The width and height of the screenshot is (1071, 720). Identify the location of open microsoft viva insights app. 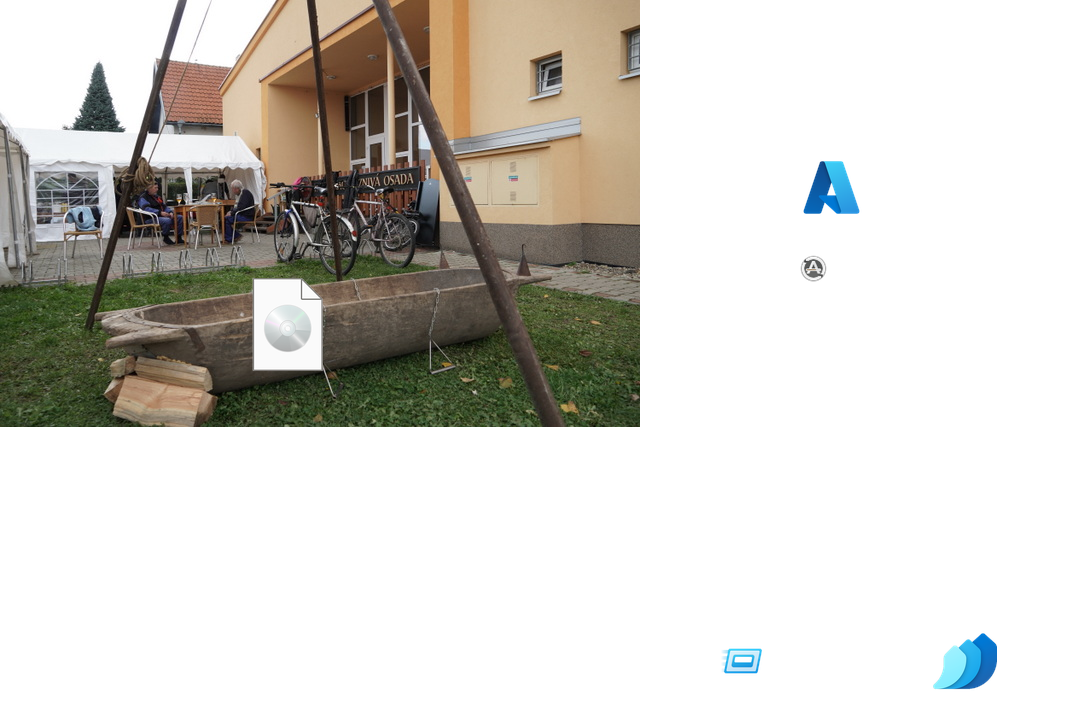
(965, 661).